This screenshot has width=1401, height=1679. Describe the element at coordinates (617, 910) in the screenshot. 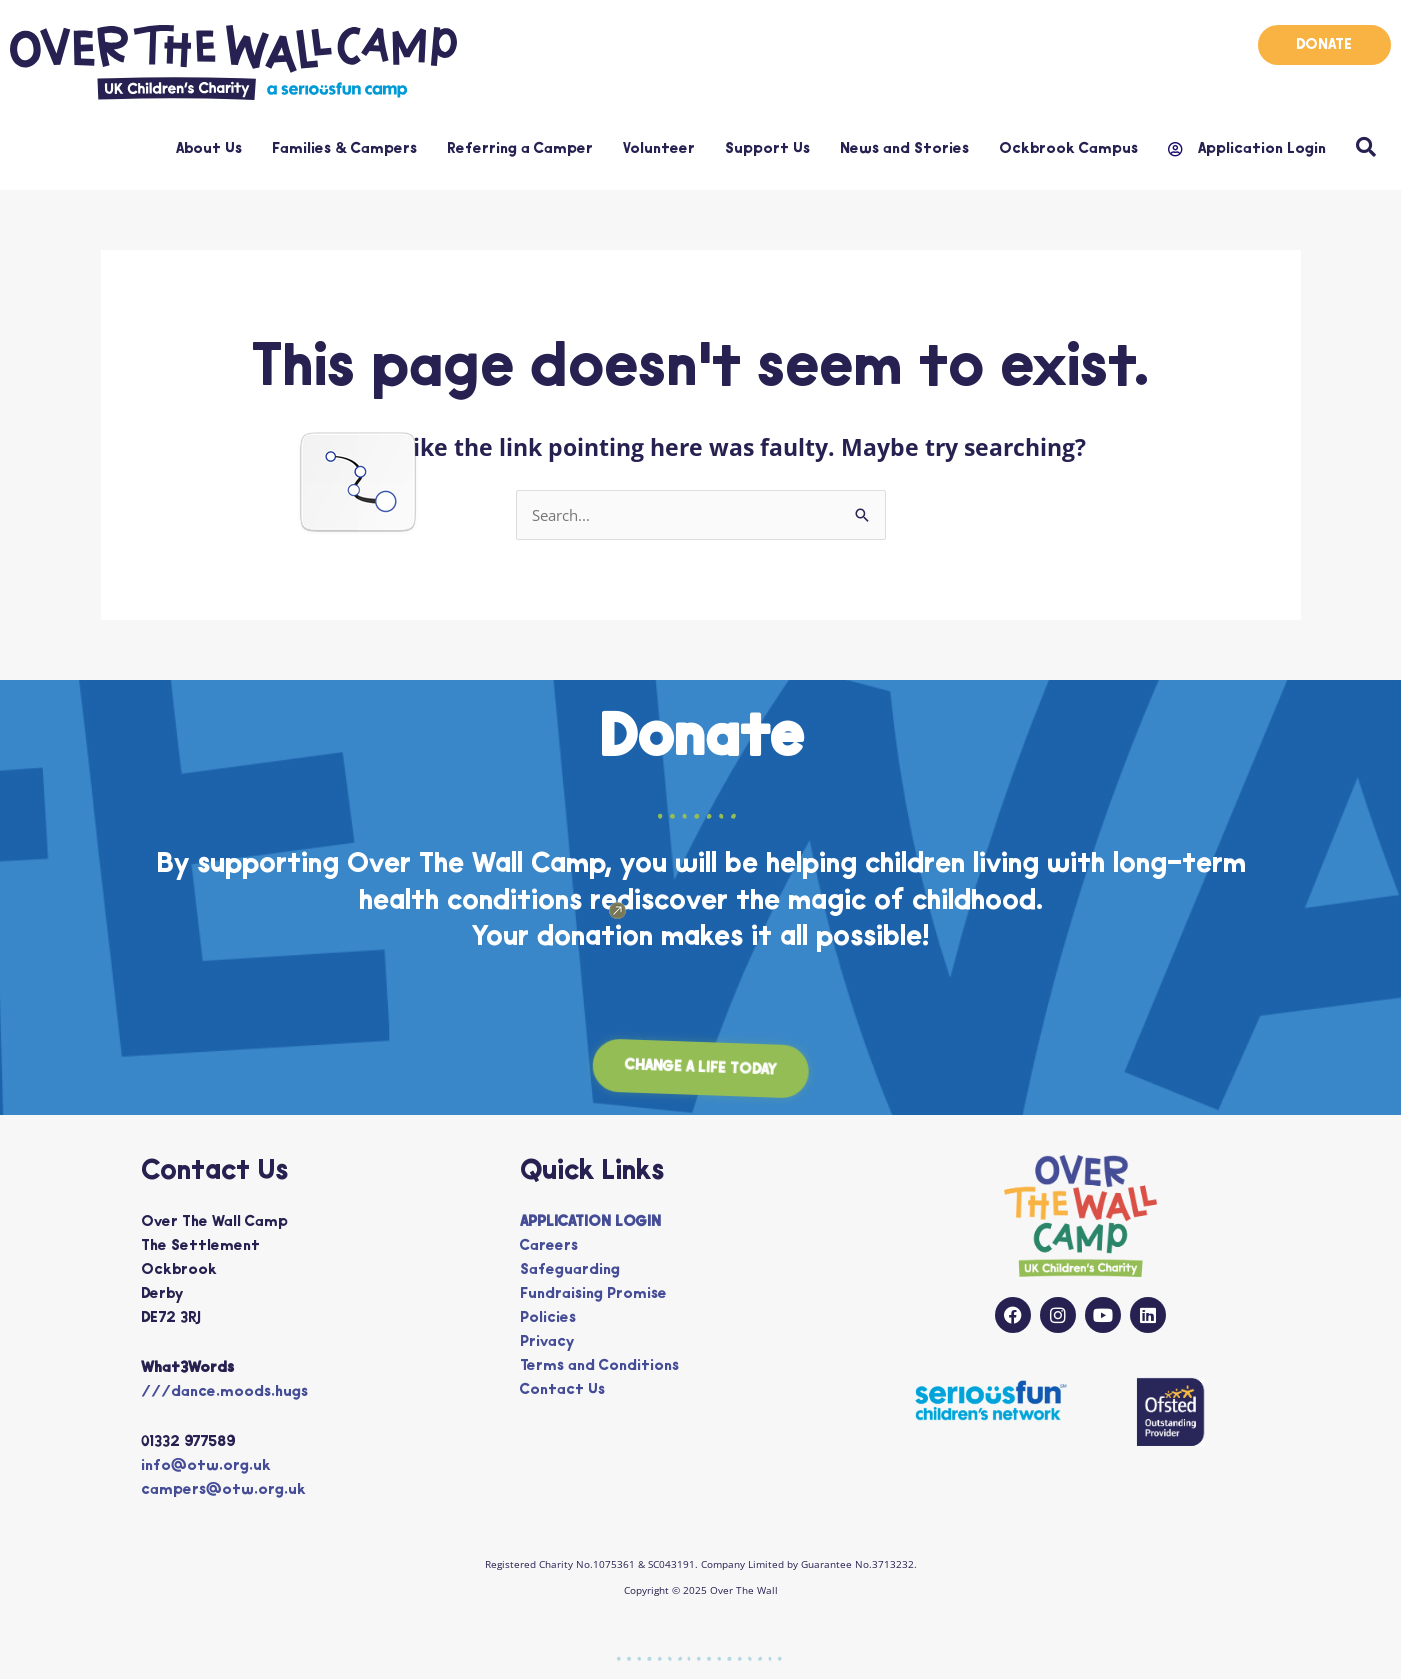

I see `indicates a symbolic link or shortcut to another file` at that location.